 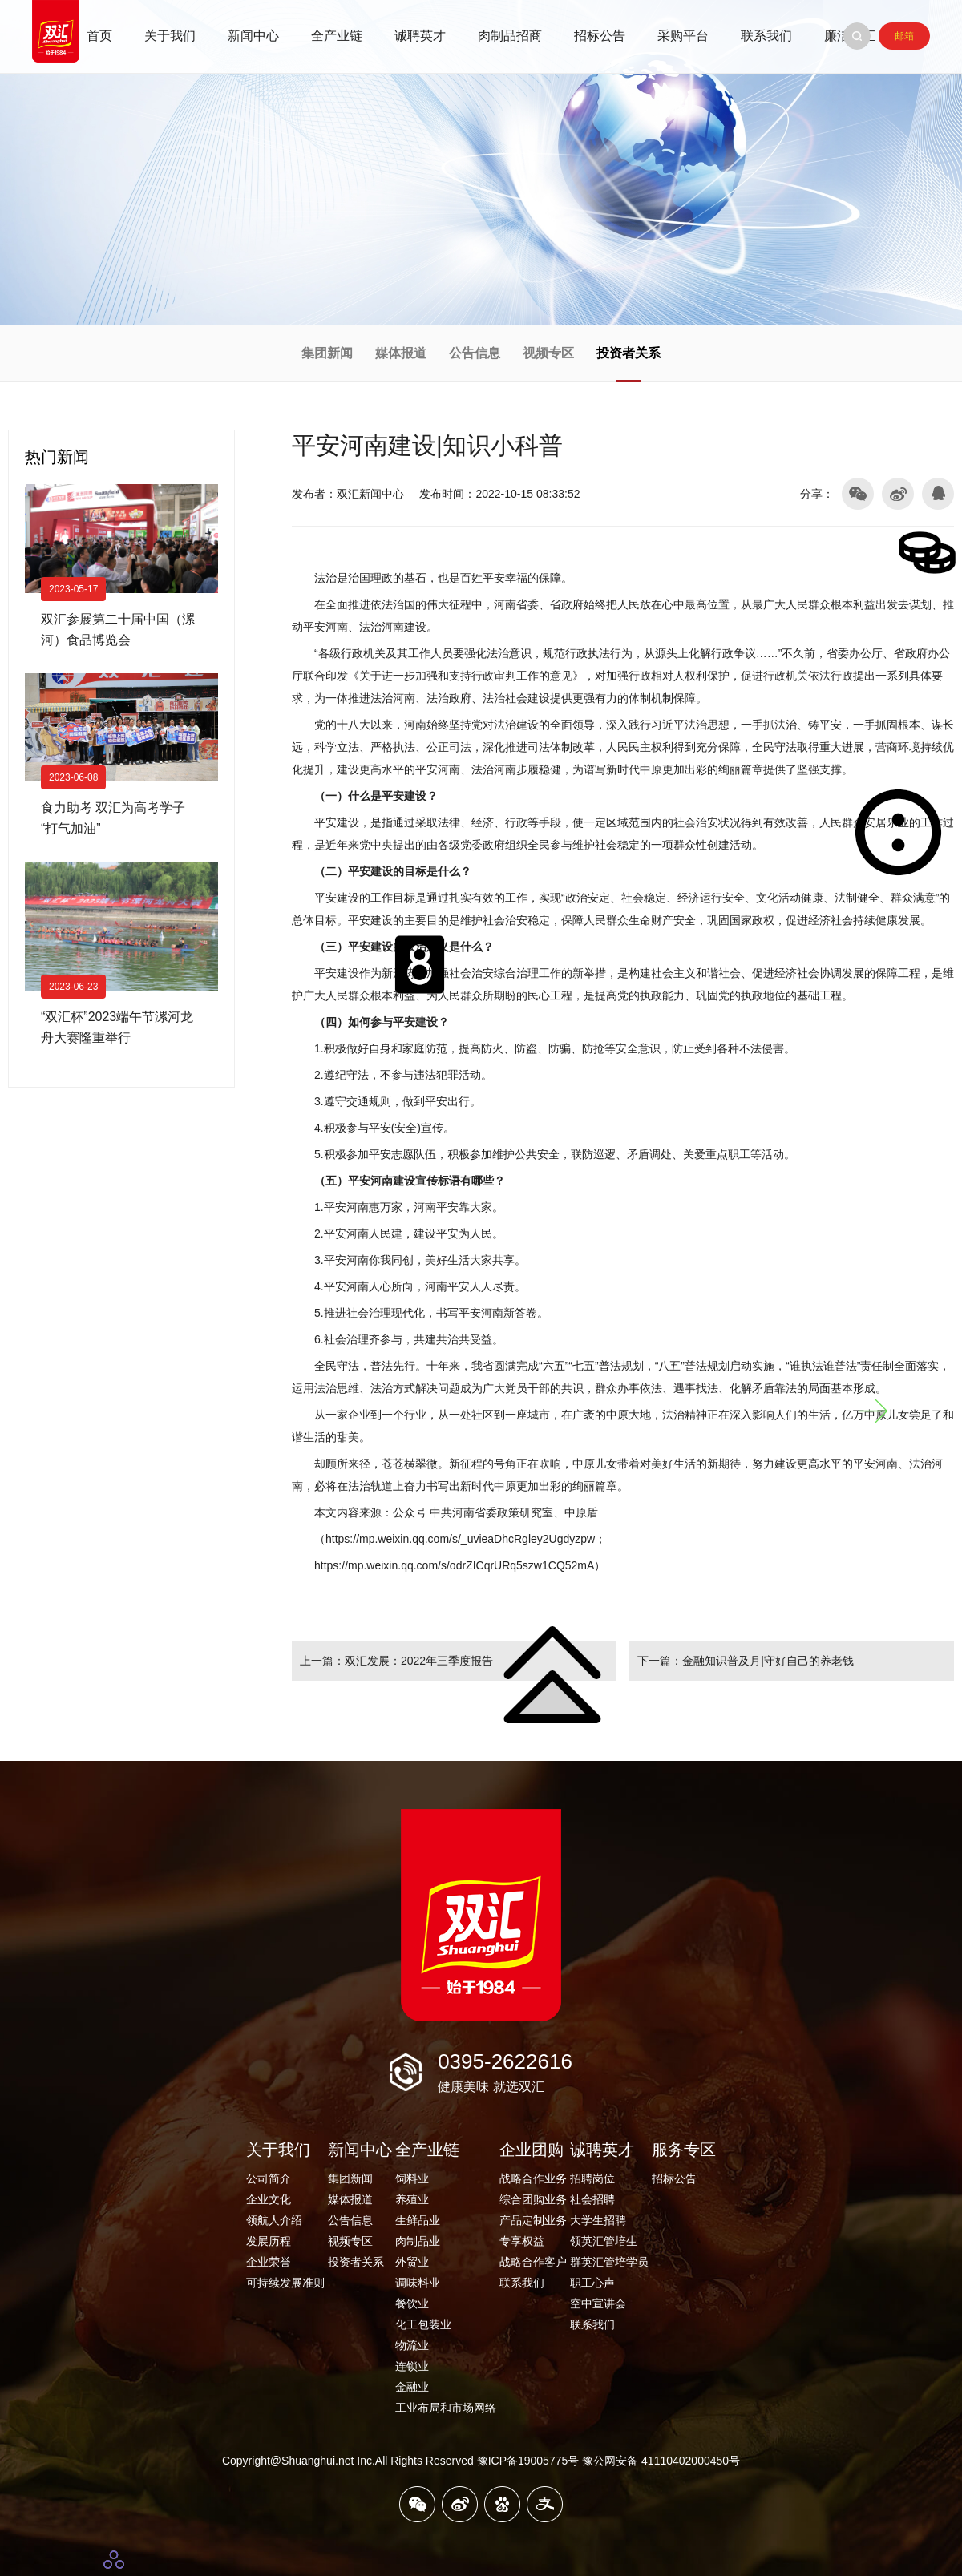 What do you see at coordinates (927, 552) in the screenshot?
I see `view your coin balance or currency` at bounding box center [927, 552].